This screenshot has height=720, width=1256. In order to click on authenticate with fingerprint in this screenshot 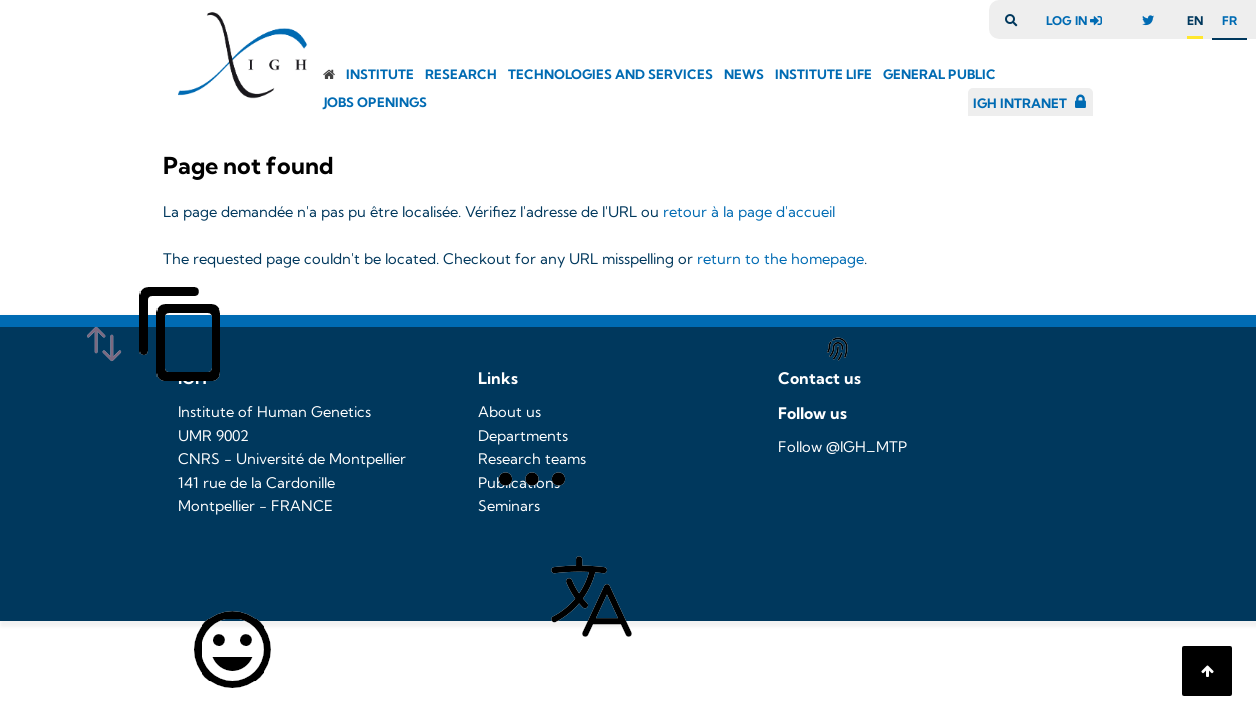, I will do `click(838, 349)`.